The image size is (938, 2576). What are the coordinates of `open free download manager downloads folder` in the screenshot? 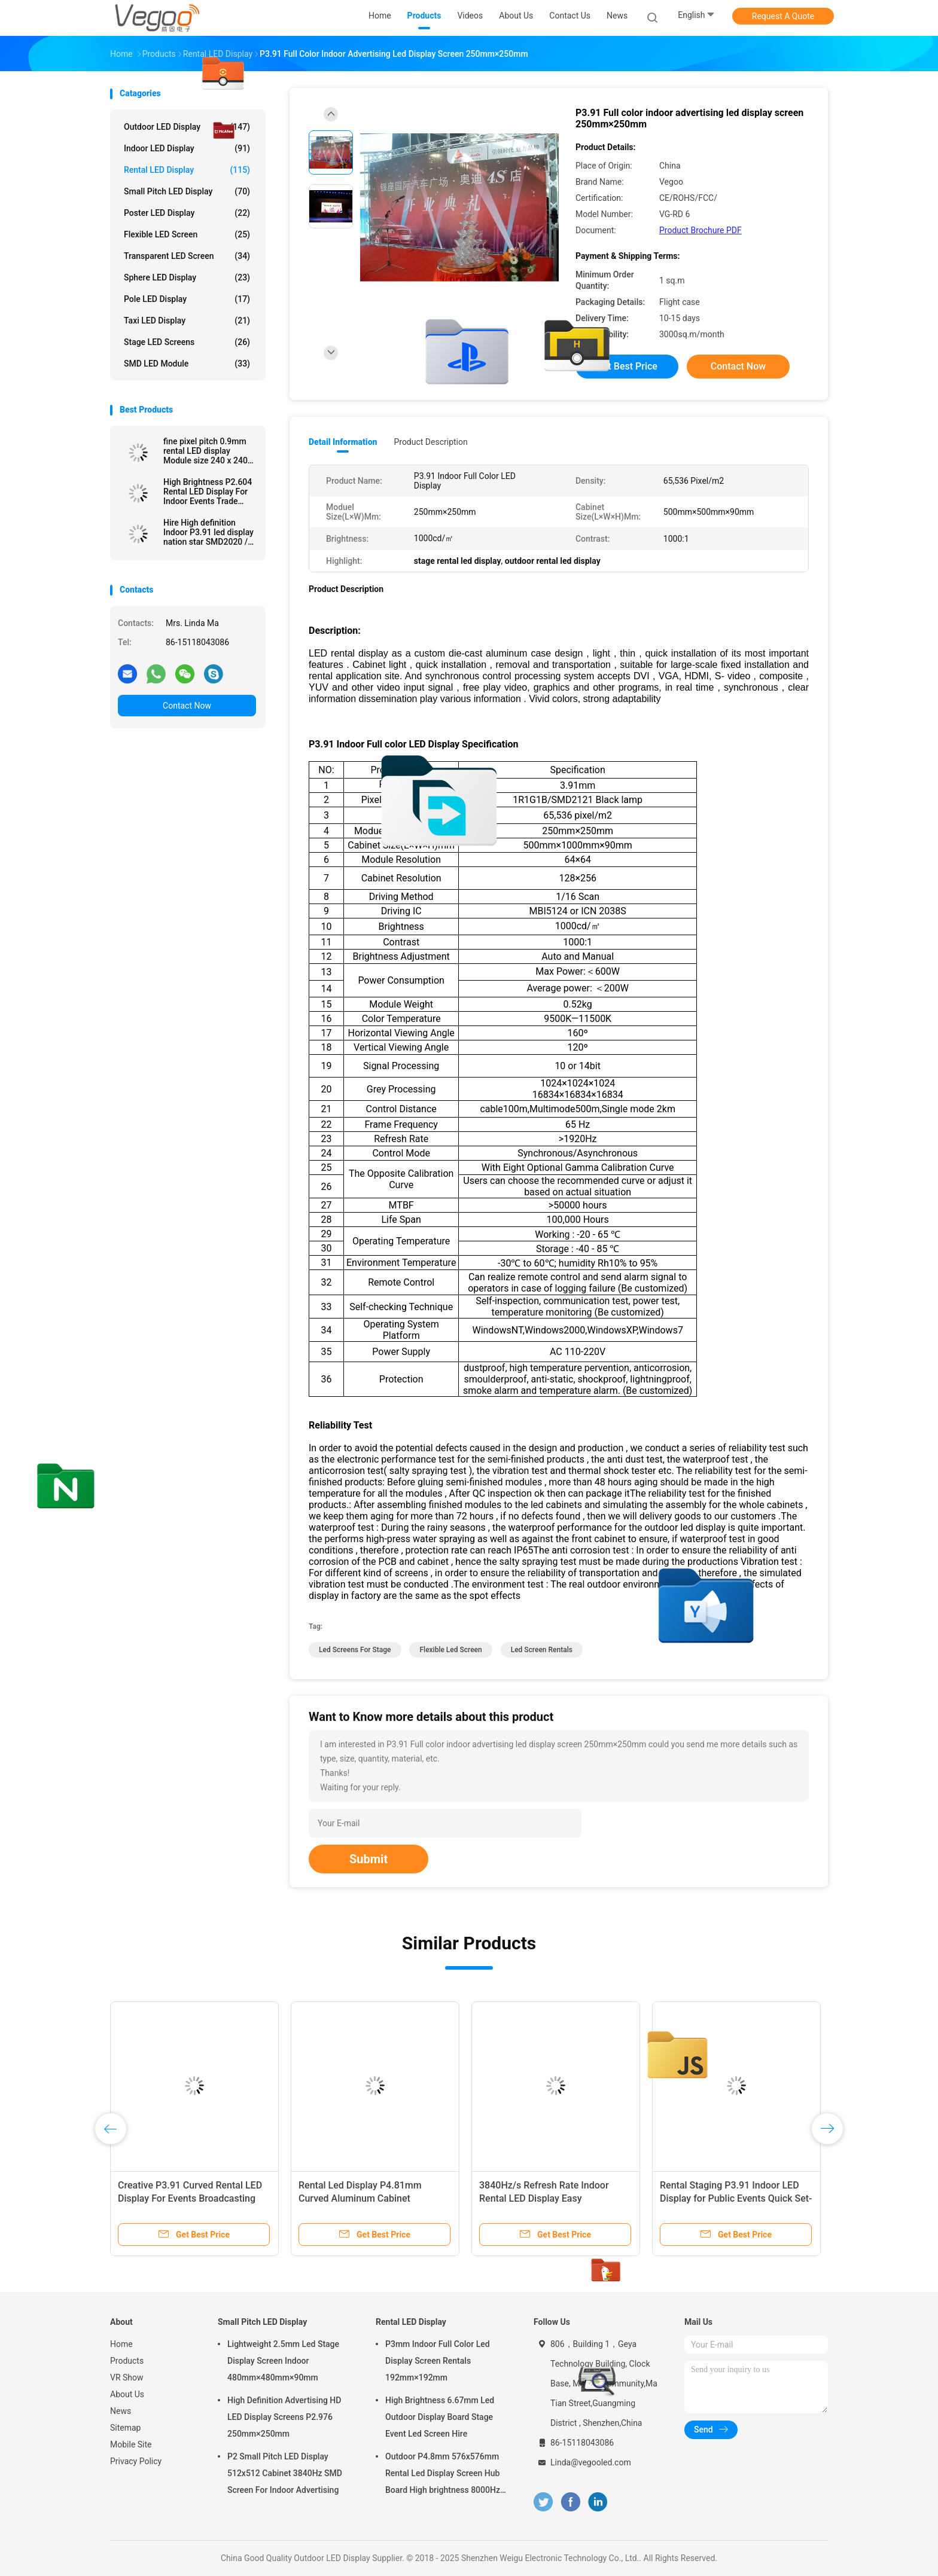 It's located at (438, 804).